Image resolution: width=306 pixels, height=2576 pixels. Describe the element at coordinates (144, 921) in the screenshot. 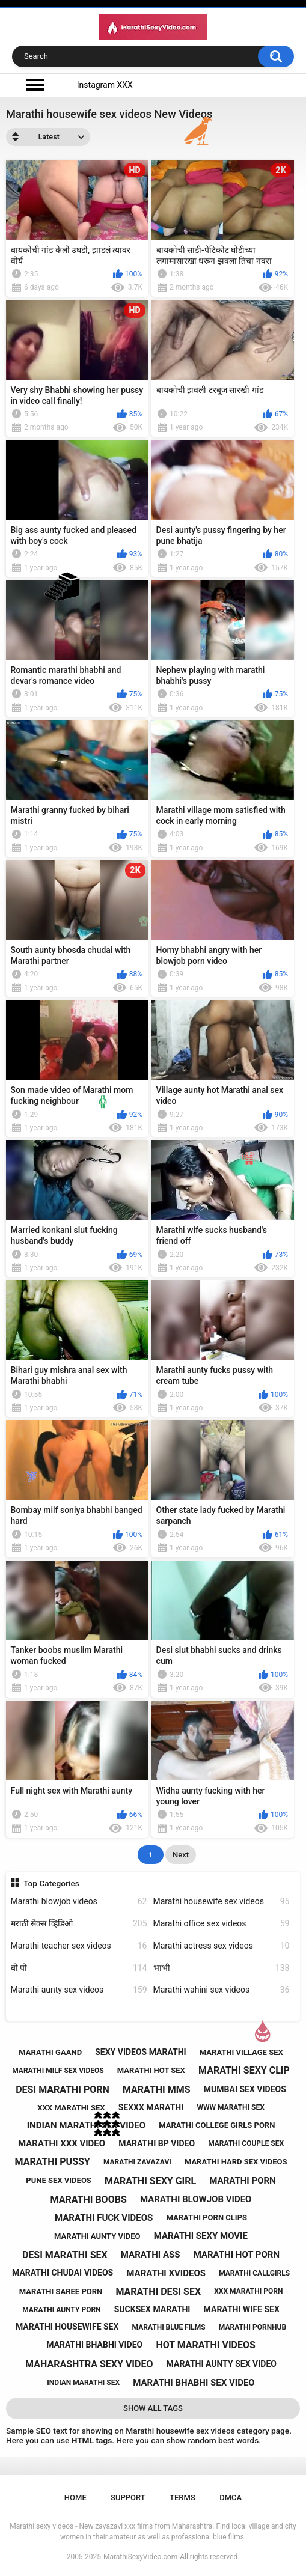

I see `select traditional Japanese clothing item` at that location.